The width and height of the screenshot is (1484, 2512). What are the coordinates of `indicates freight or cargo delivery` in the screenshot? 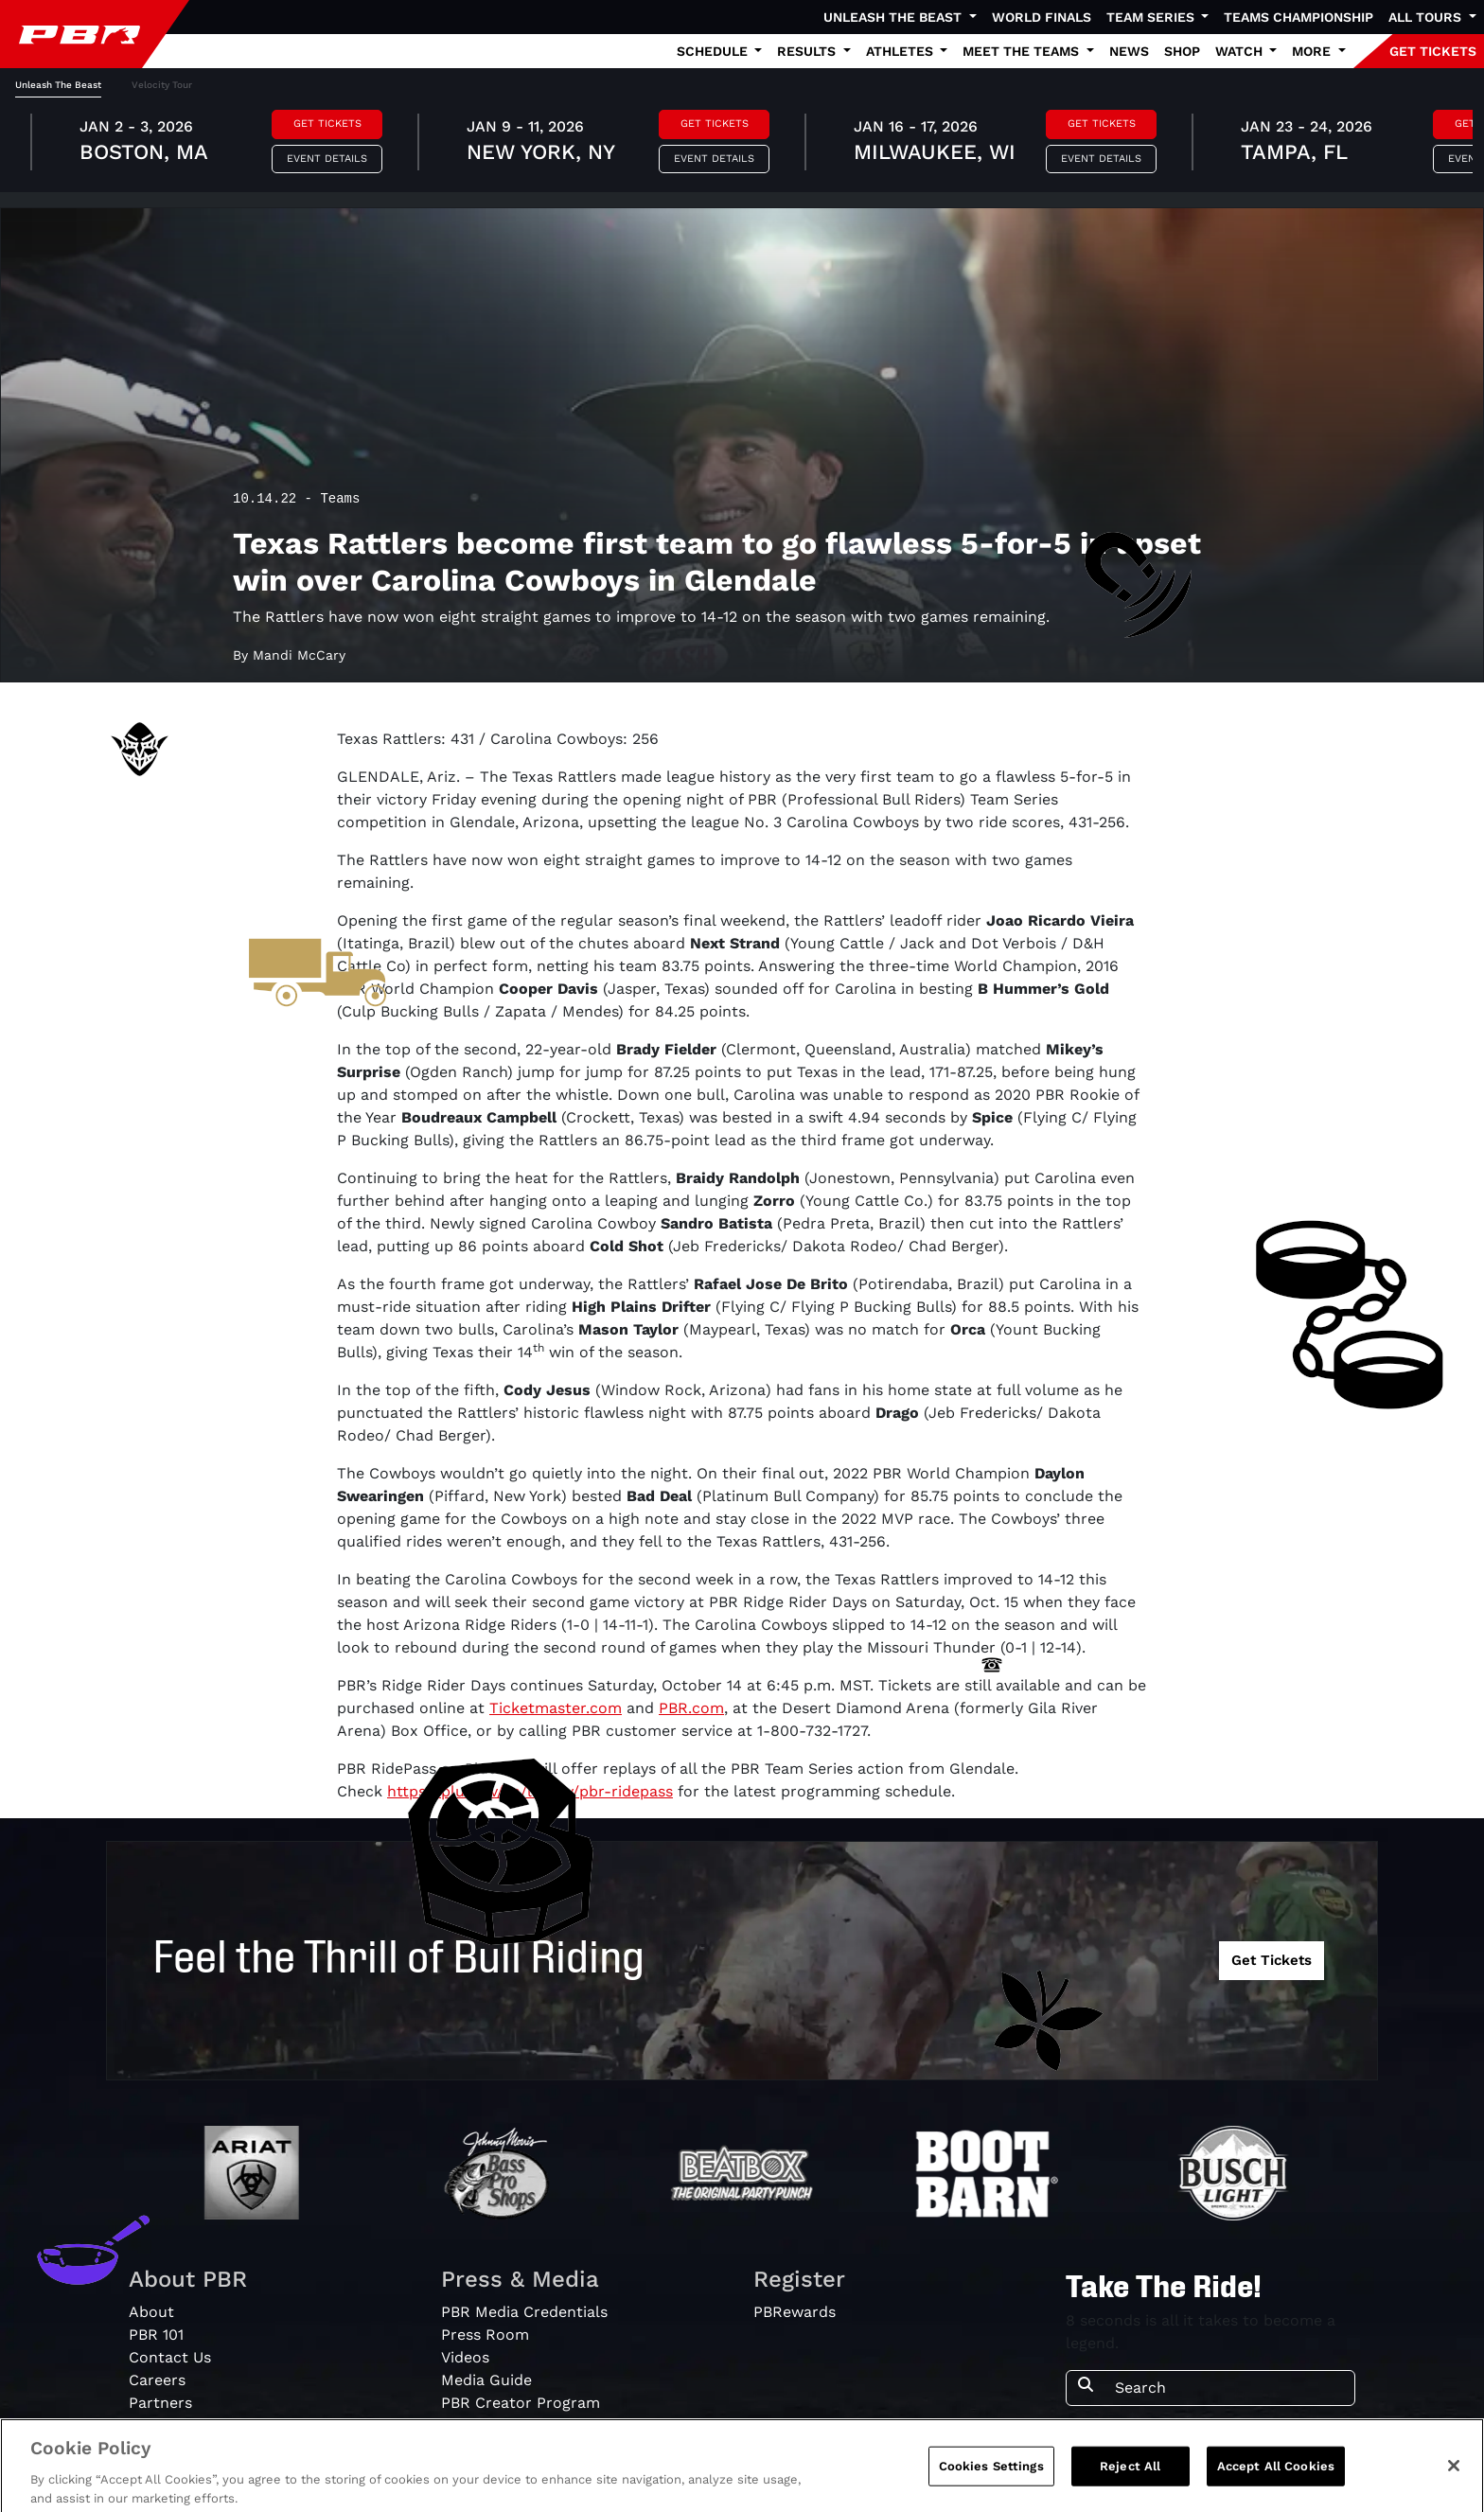 It's located at (317, 972).